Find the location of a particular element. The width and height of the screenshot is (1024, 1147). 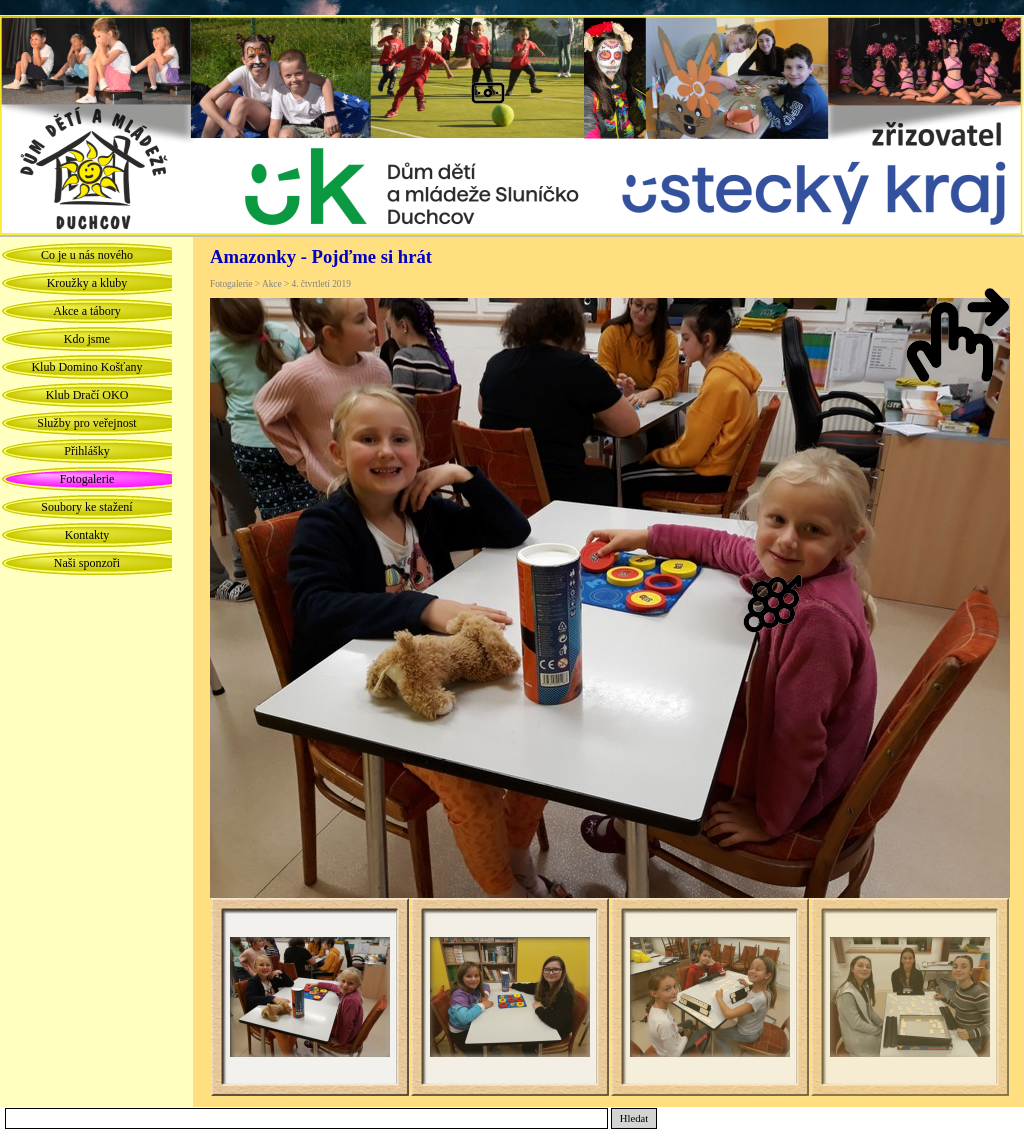

view payment or cash options is located at coordinates (488, 93).